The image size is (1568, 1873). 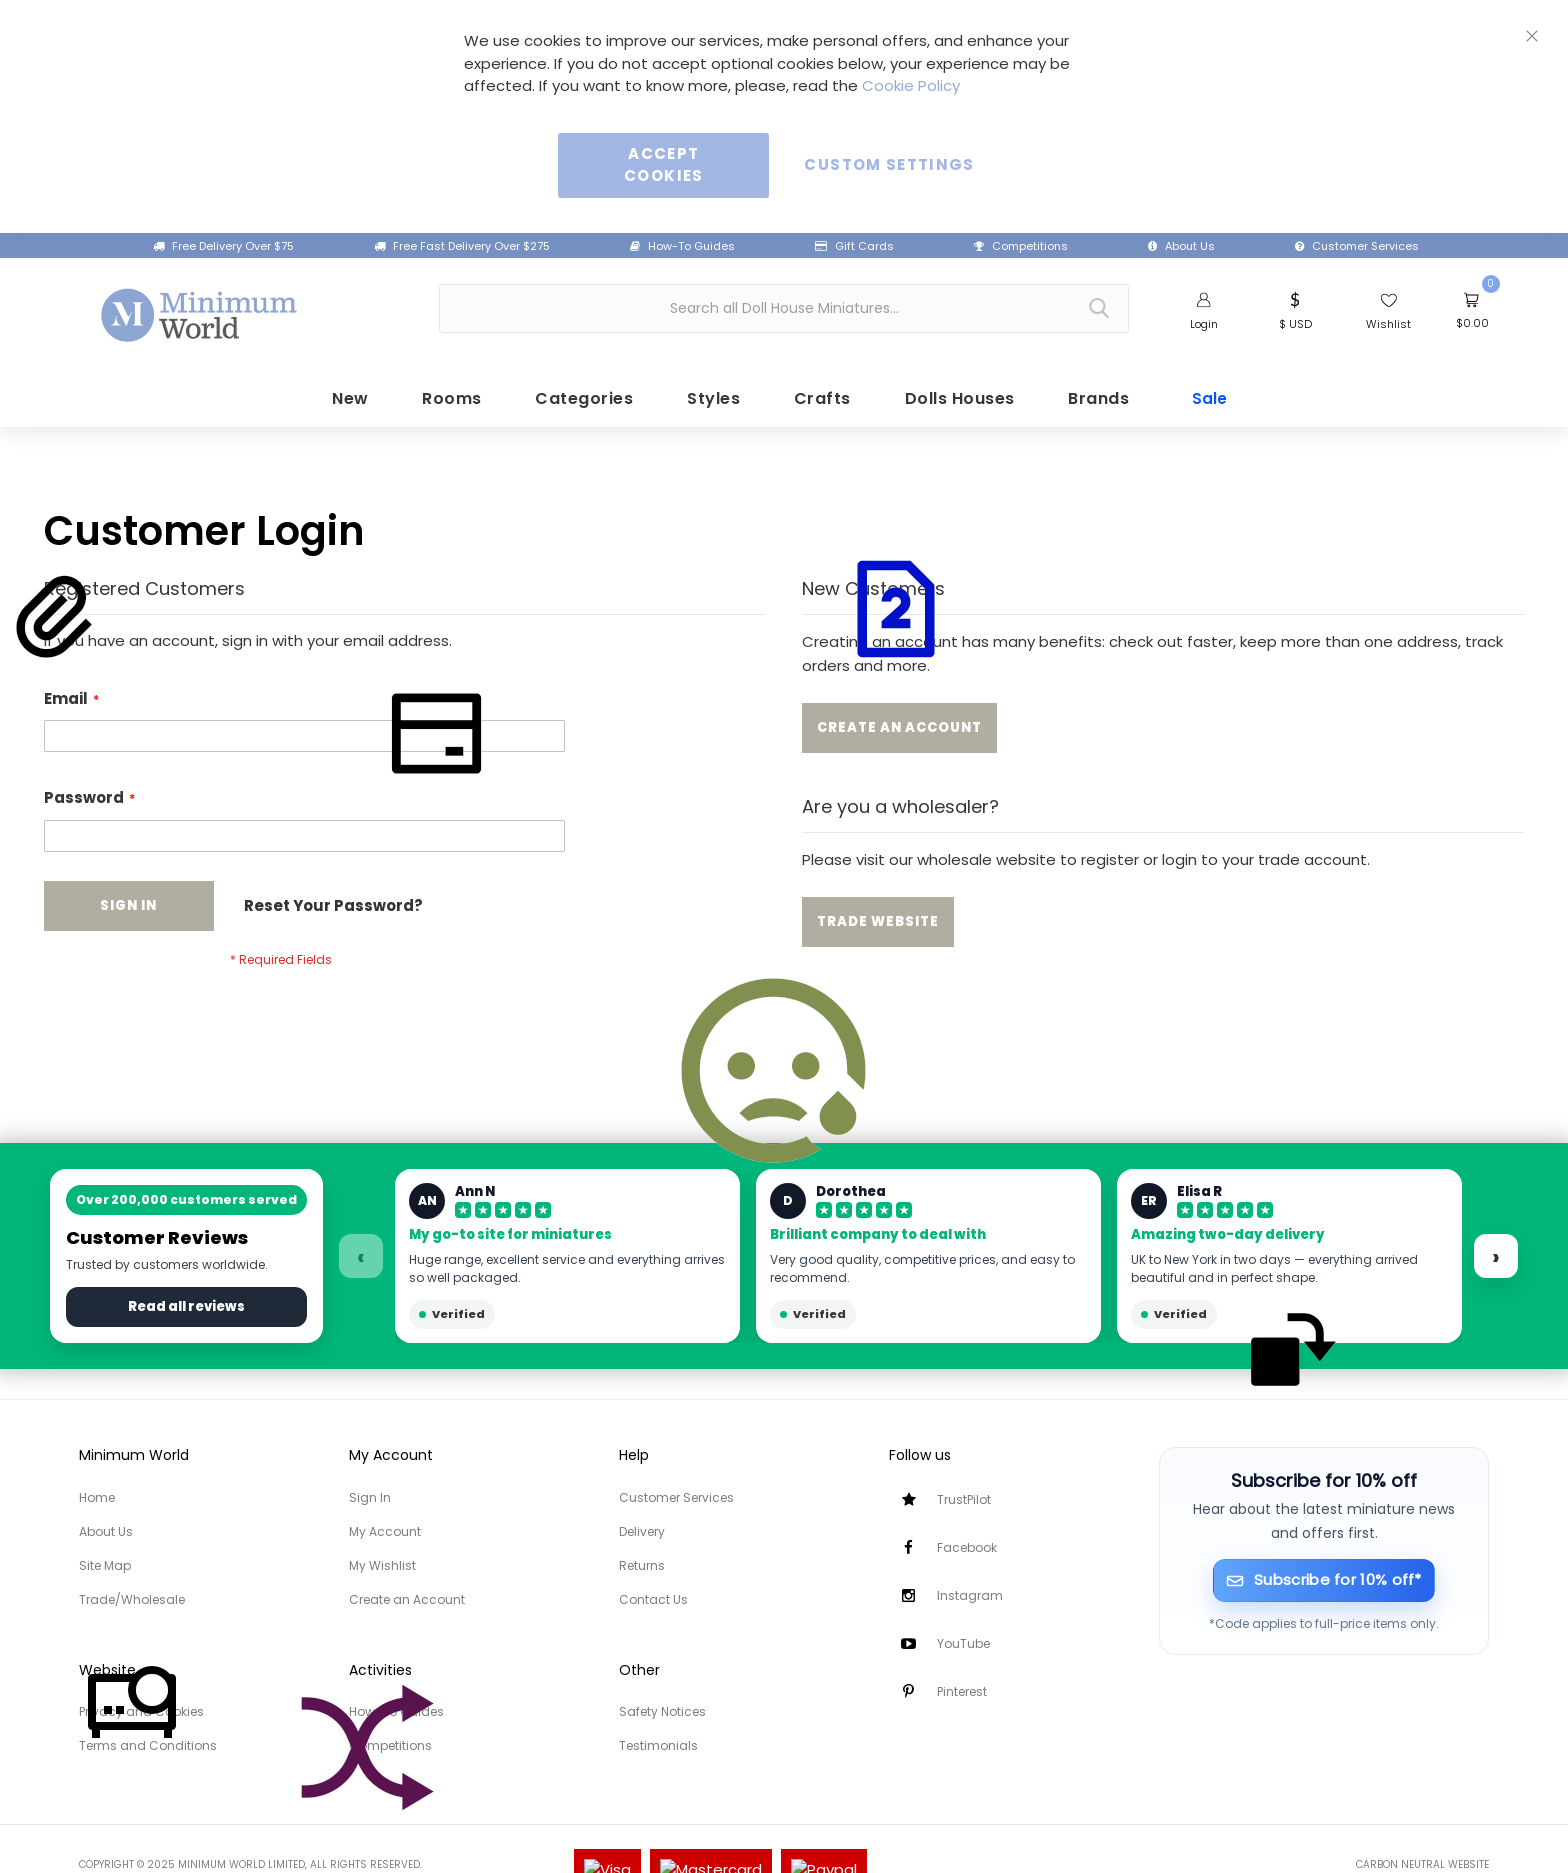 What do you see at coordinates (436, 733) in the screenshot?
I see `manage payment methods` at bounding box center [436, 733].